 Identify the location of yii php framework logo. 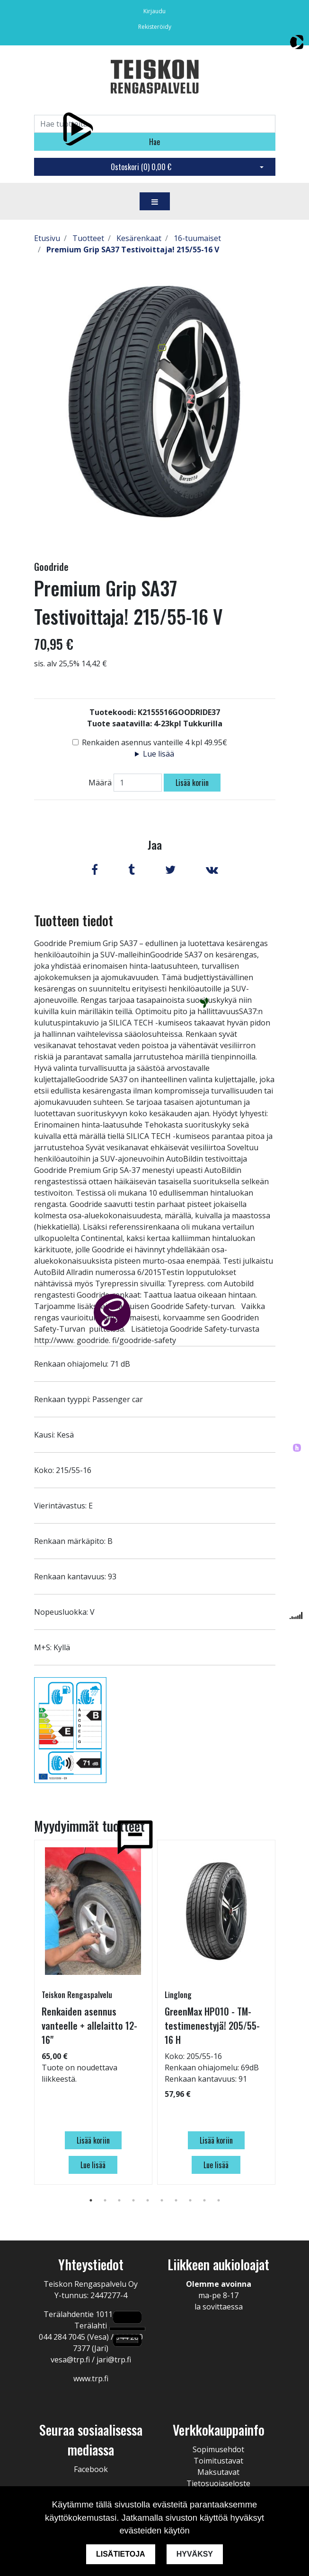
(204, 1003).